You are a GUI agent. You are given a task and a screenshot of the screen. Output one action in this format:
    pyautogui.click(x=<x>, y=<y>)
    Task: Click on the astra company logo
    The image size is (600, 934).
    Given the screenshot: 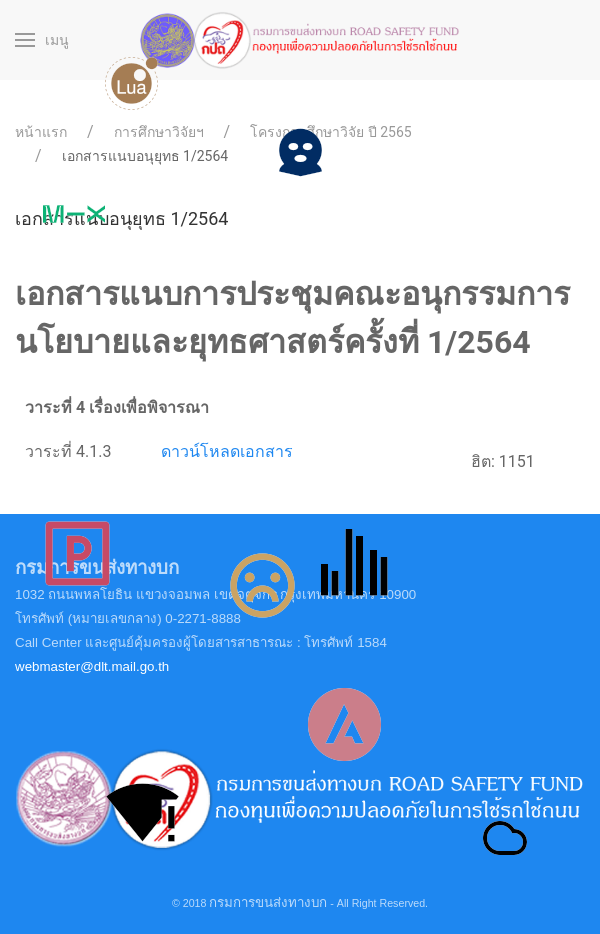 What is the action you would take?
    pyautogui.click(x=344, y=724)
    